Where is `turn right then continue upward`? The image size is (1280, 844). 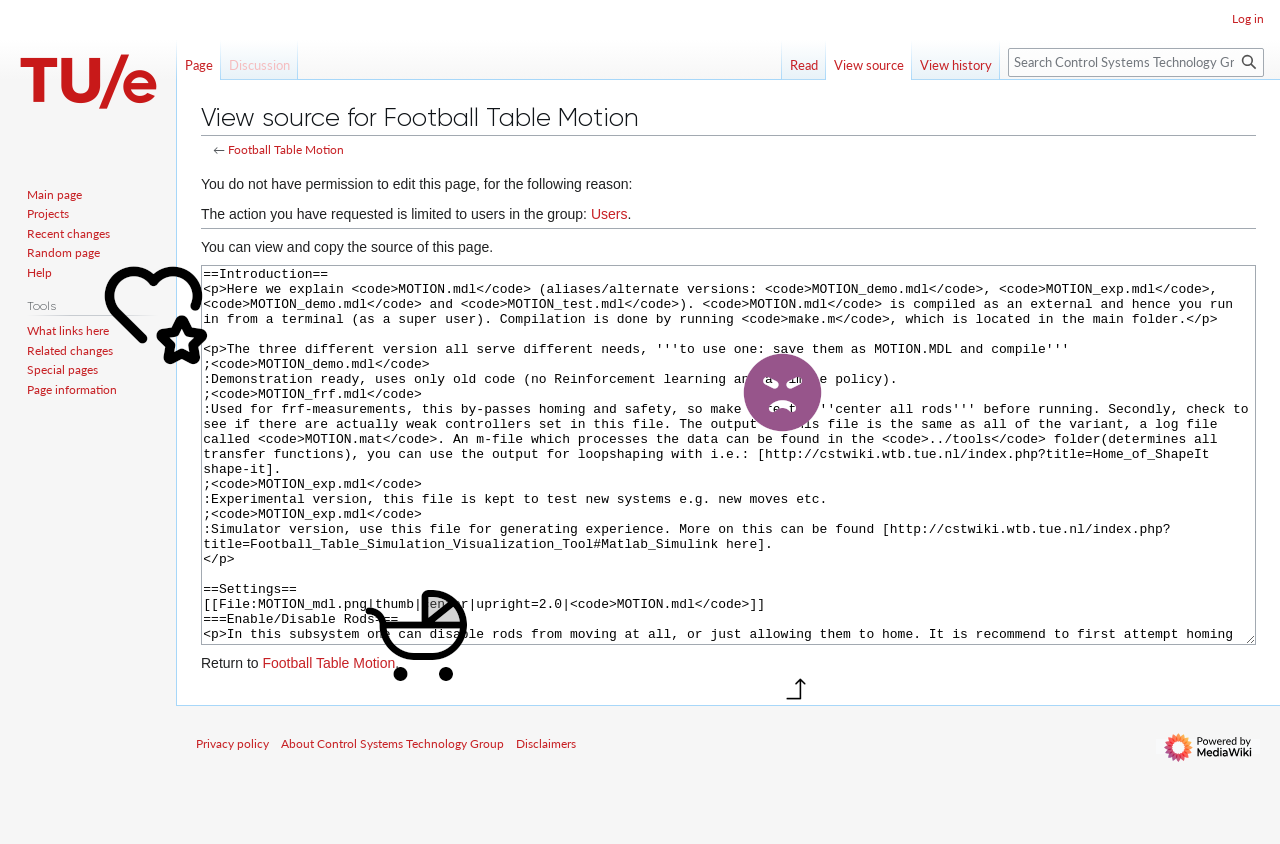 turn right then continue upward is located at coordinates (796, 689).